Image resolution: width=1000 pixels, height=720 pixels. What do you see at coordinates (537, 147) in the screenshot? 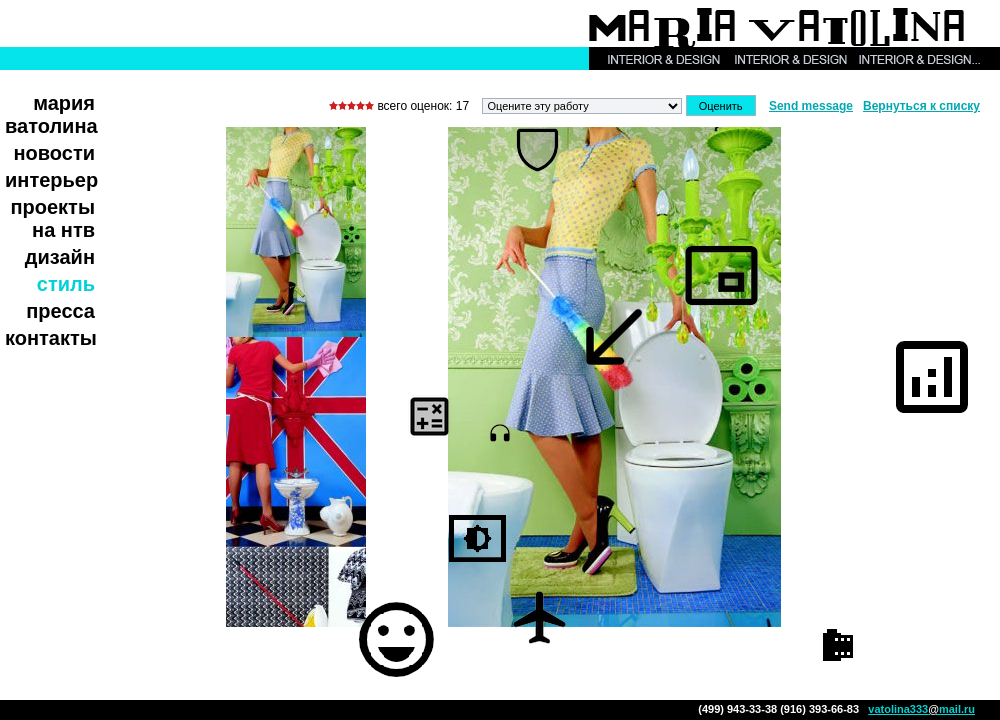
I see `access security or privacy settings` at bounding box center [537, 147].